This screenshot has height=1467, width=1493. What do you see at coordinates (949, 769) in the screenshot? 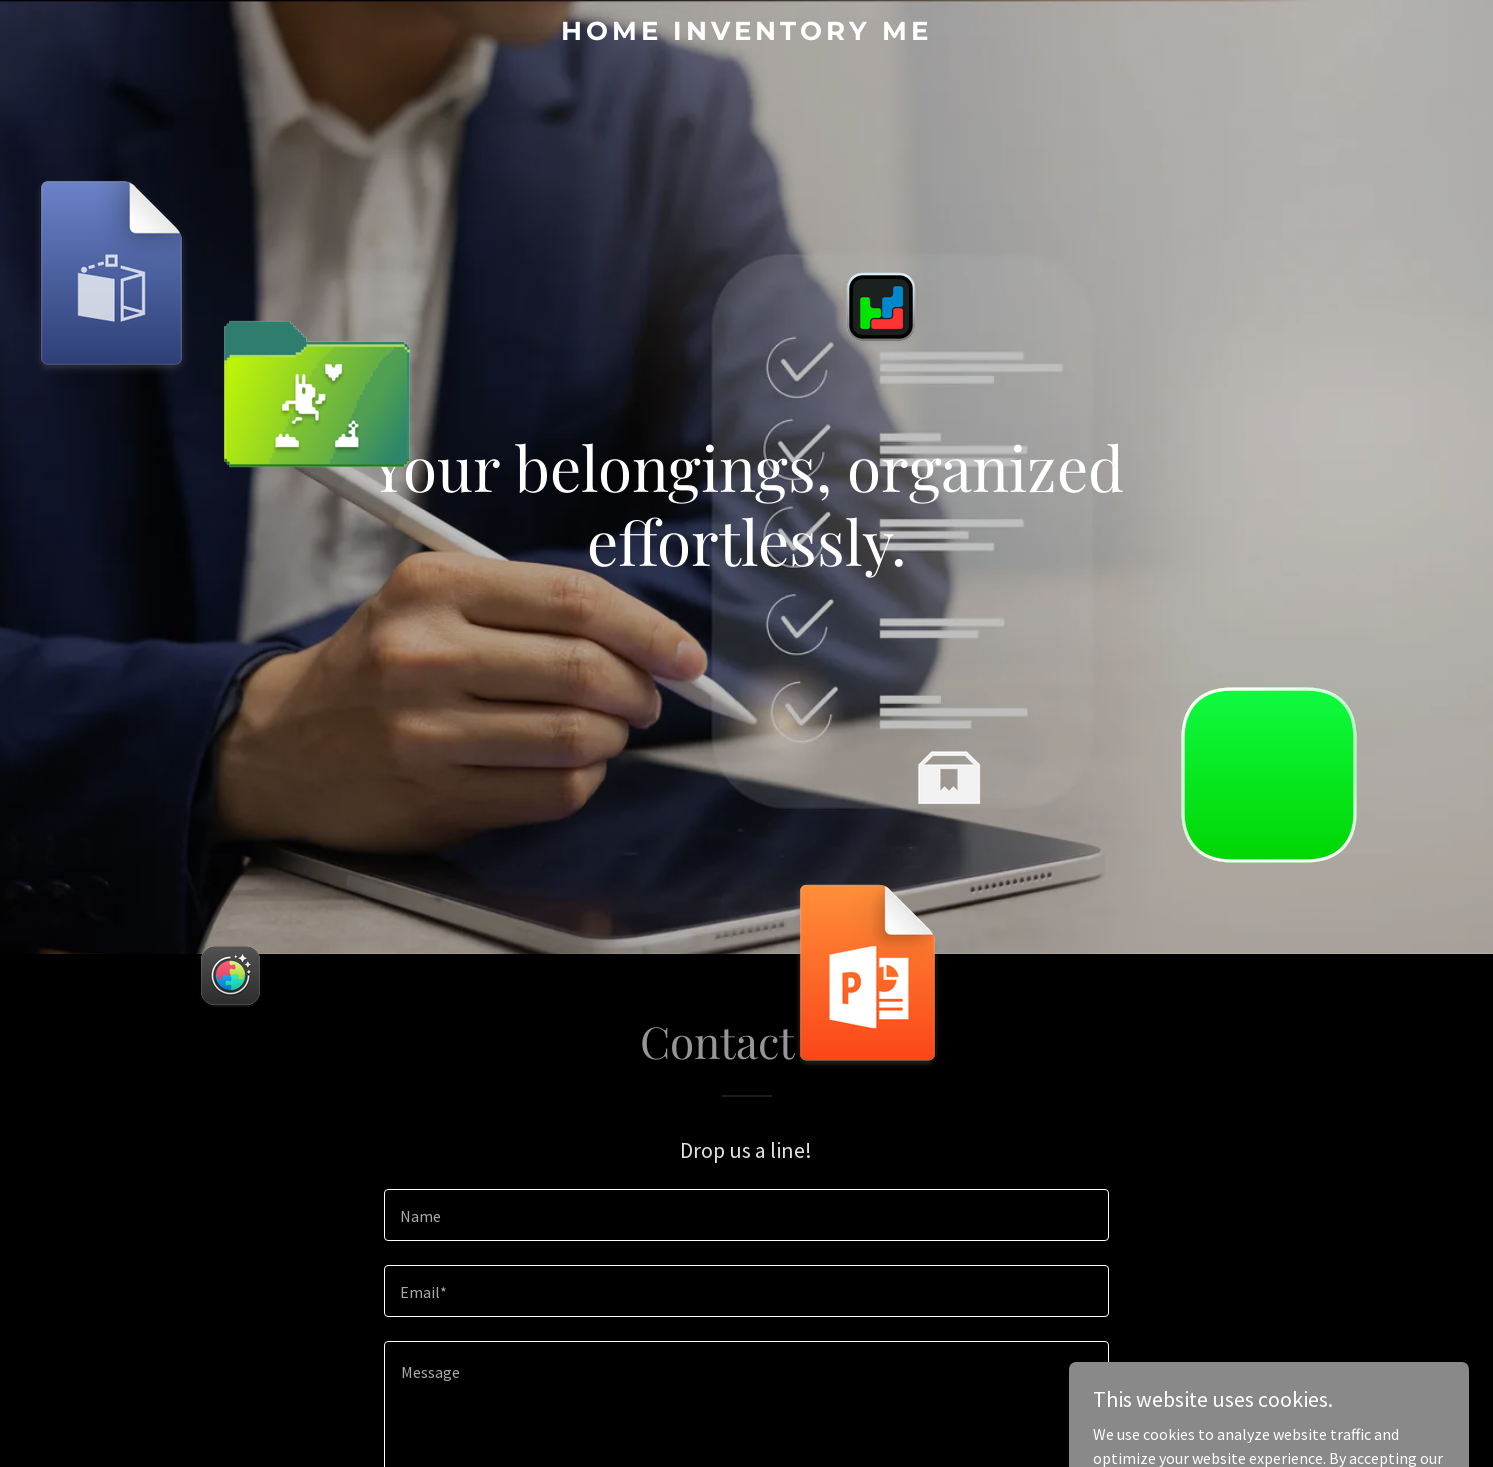
I see `software updates are currently paused or unavailable` at bounding box center [949, 769].